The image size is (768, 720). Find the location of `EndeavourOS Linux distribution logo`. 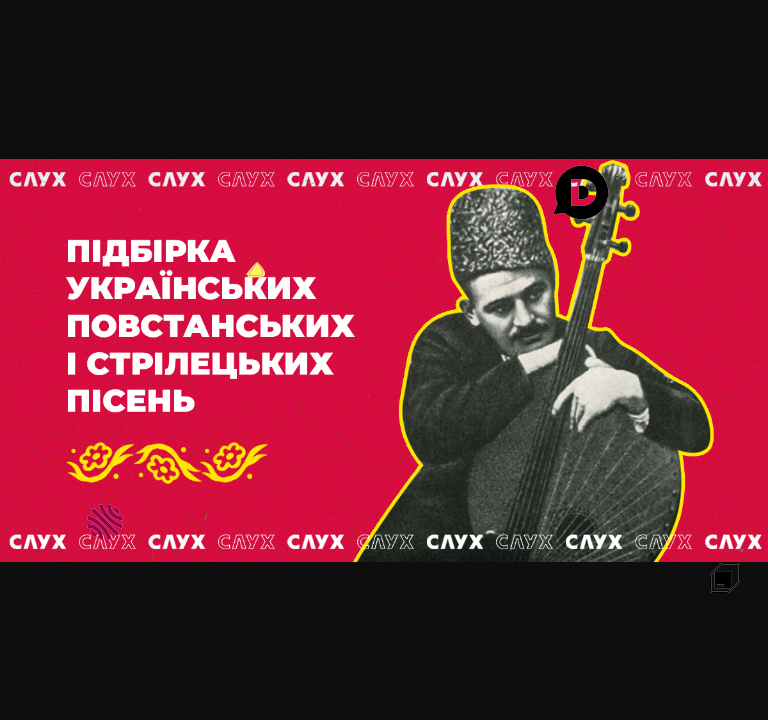

EndeavourOS Linux distribution logo is located at coordinates (255, 269).